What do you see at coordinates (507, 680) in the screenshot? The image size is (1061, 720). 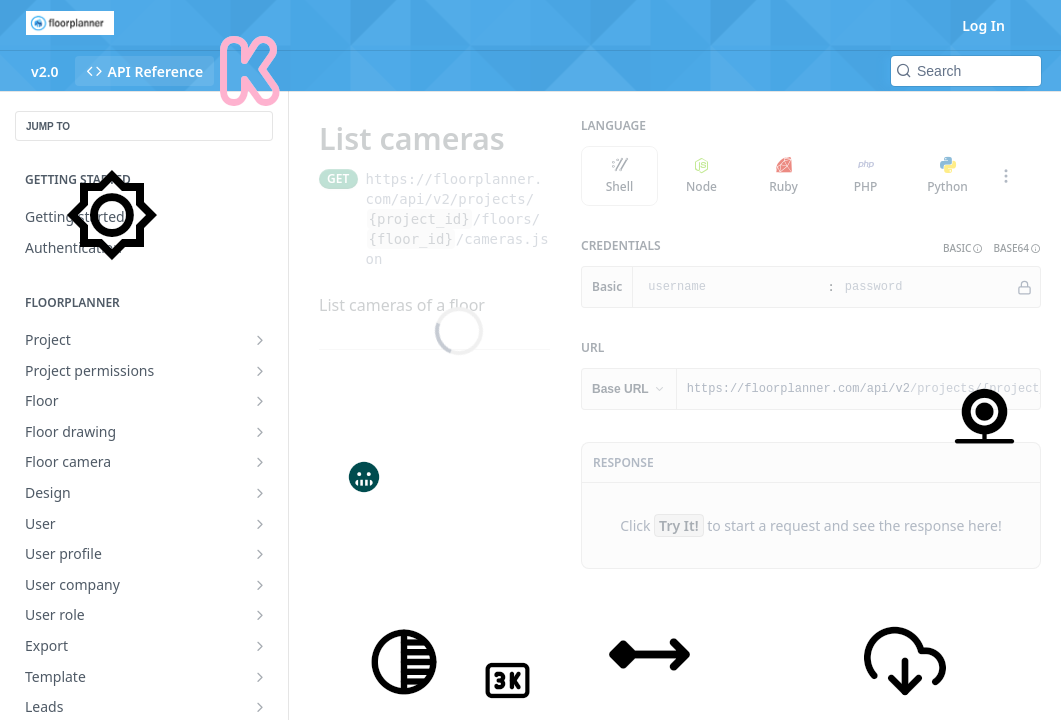 I see `indicates 3K video resolution quality` at bounding box center [507, 680].